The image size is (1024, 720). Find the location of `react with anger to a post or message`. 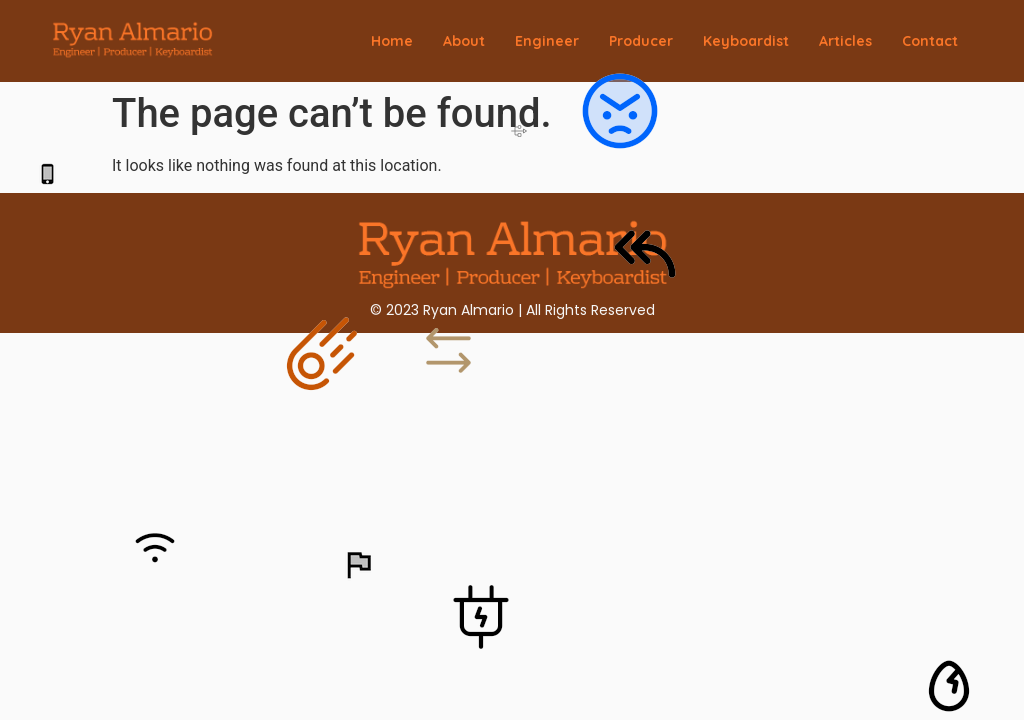

react with anger to a post or message is located at coordinates (620, 111).